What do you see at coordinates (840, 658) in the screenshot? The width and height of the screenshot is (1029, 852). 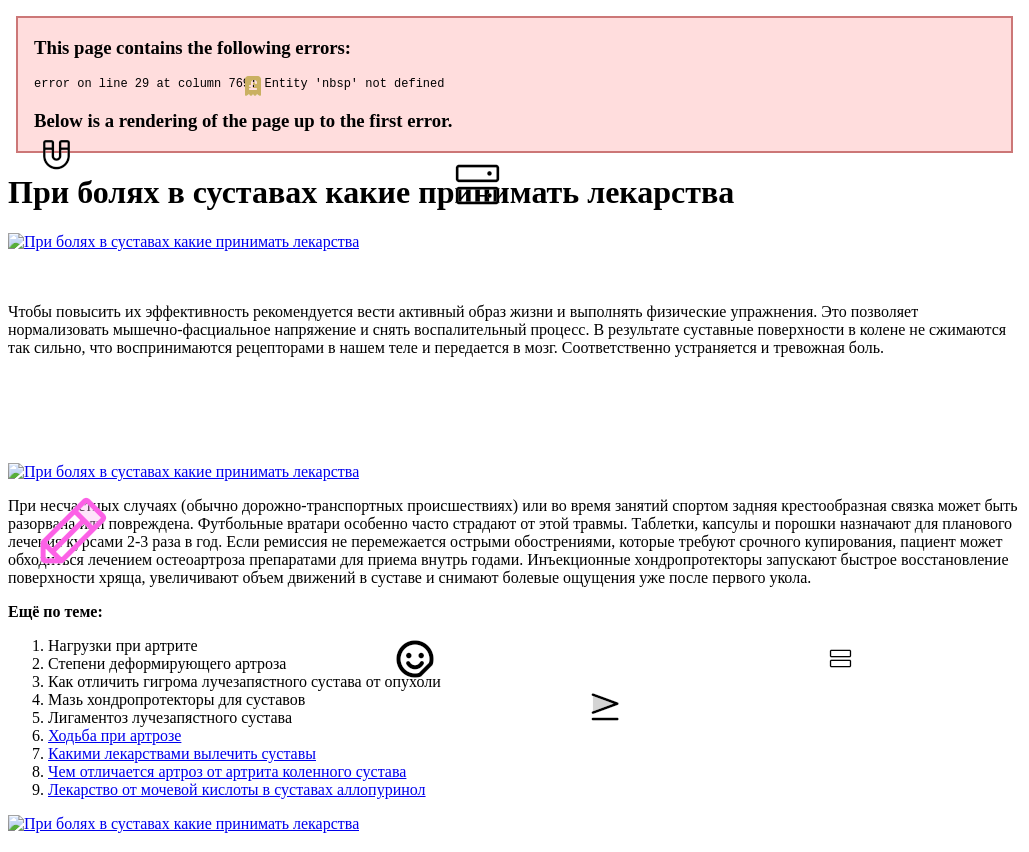 I see `switch to row view layout` at bounding box center [840, 658].